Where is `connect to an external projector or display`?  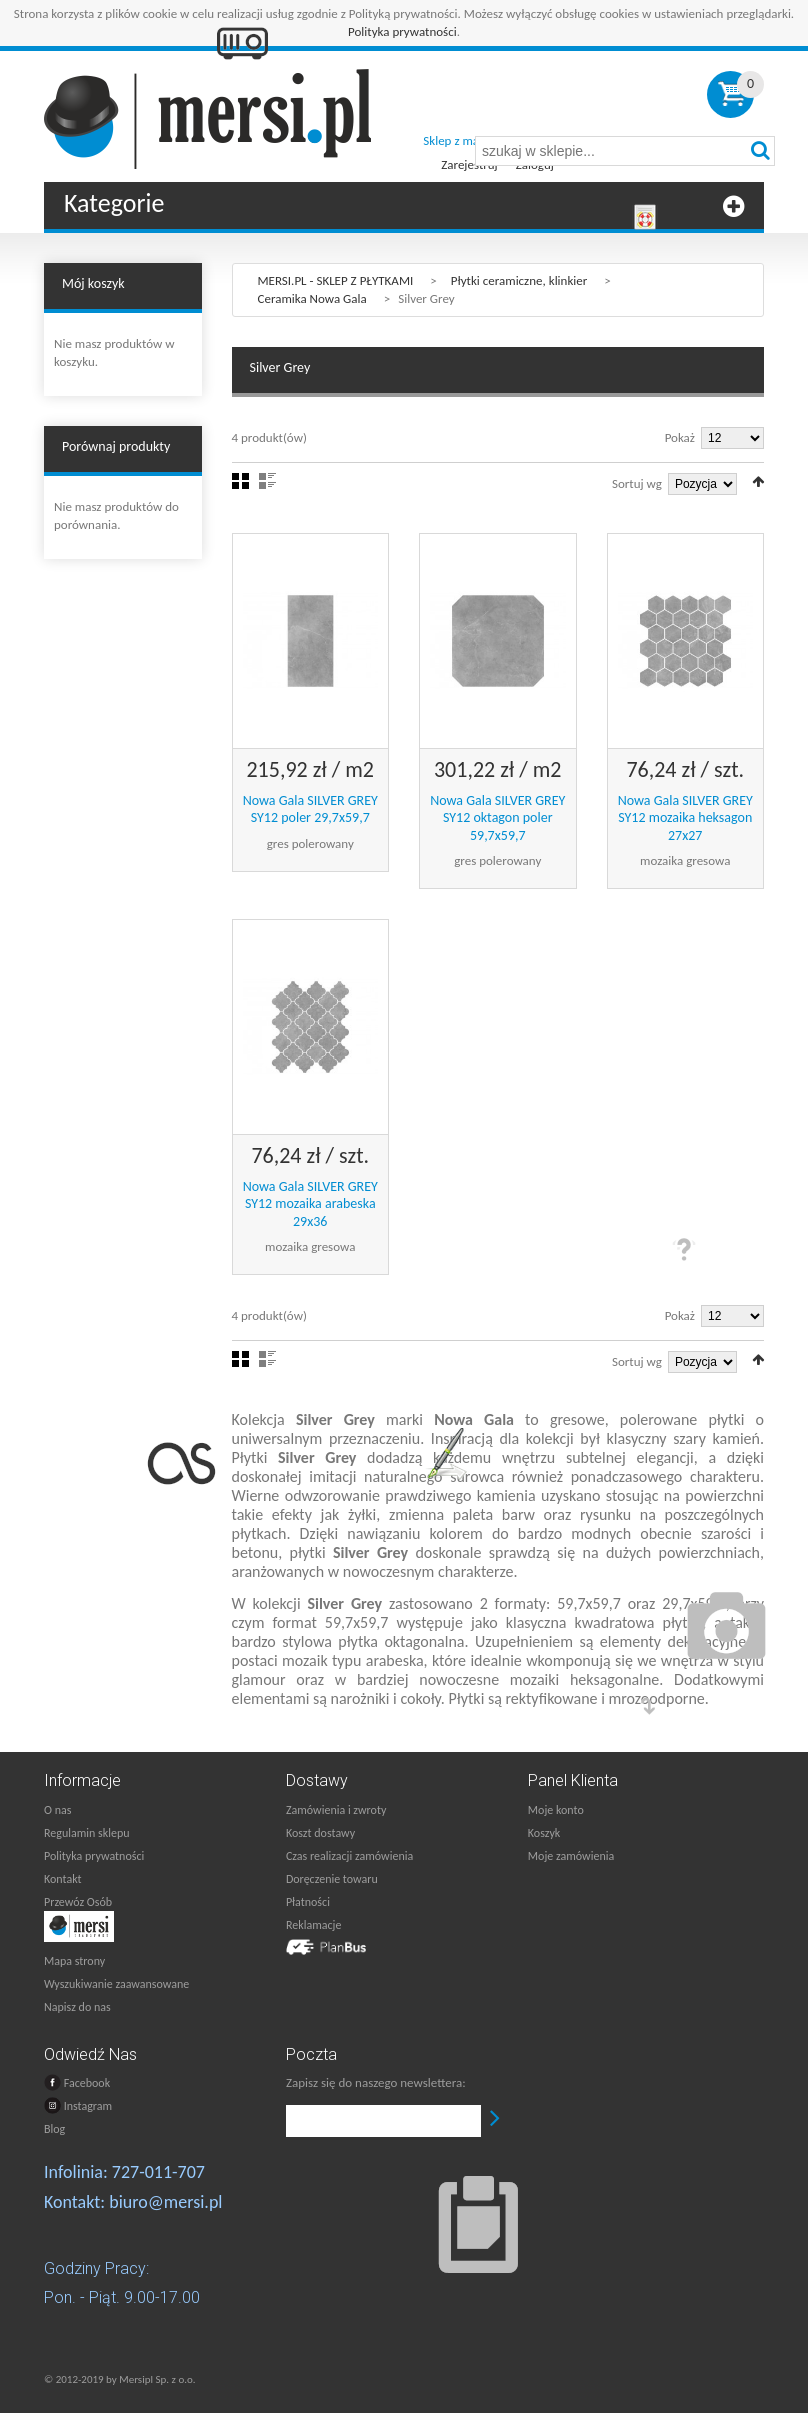 connect to an external projector or display is located at coordinates (242, 43).